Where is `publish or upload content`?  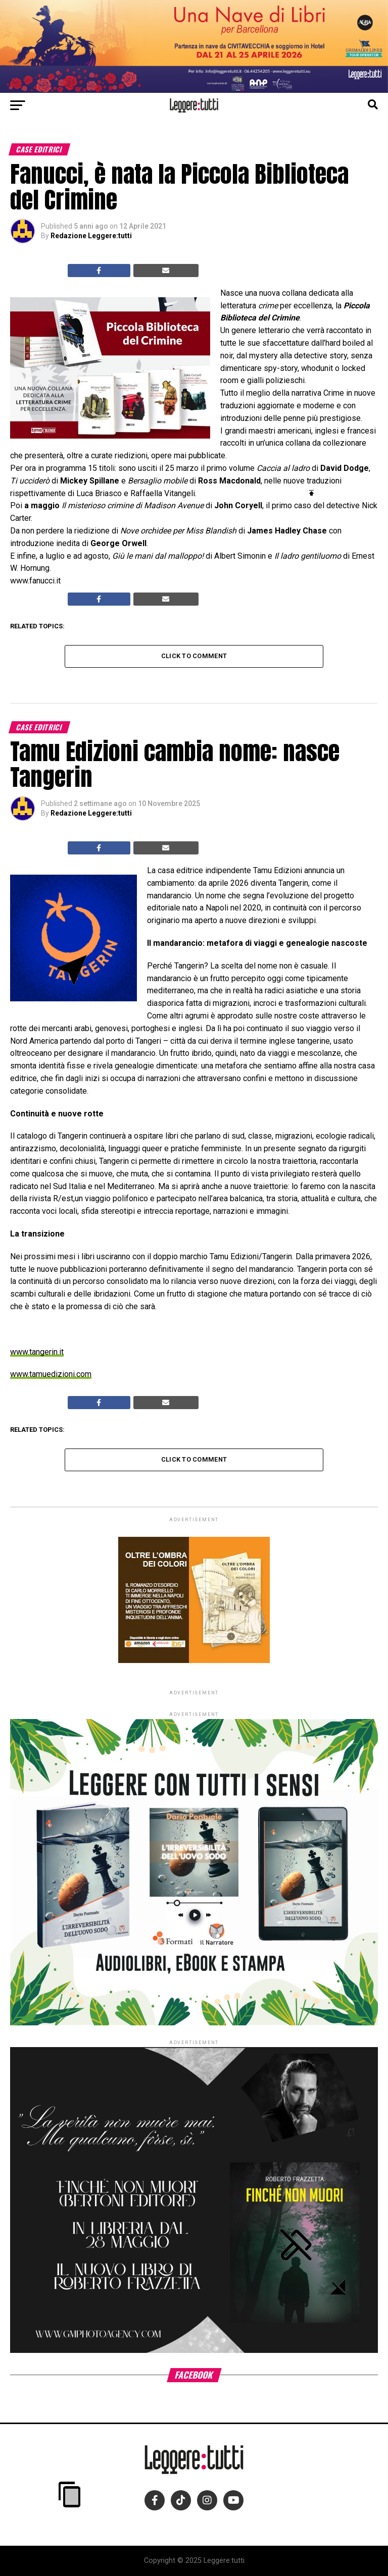 publish or upload content is located at coordinates (311, 493).